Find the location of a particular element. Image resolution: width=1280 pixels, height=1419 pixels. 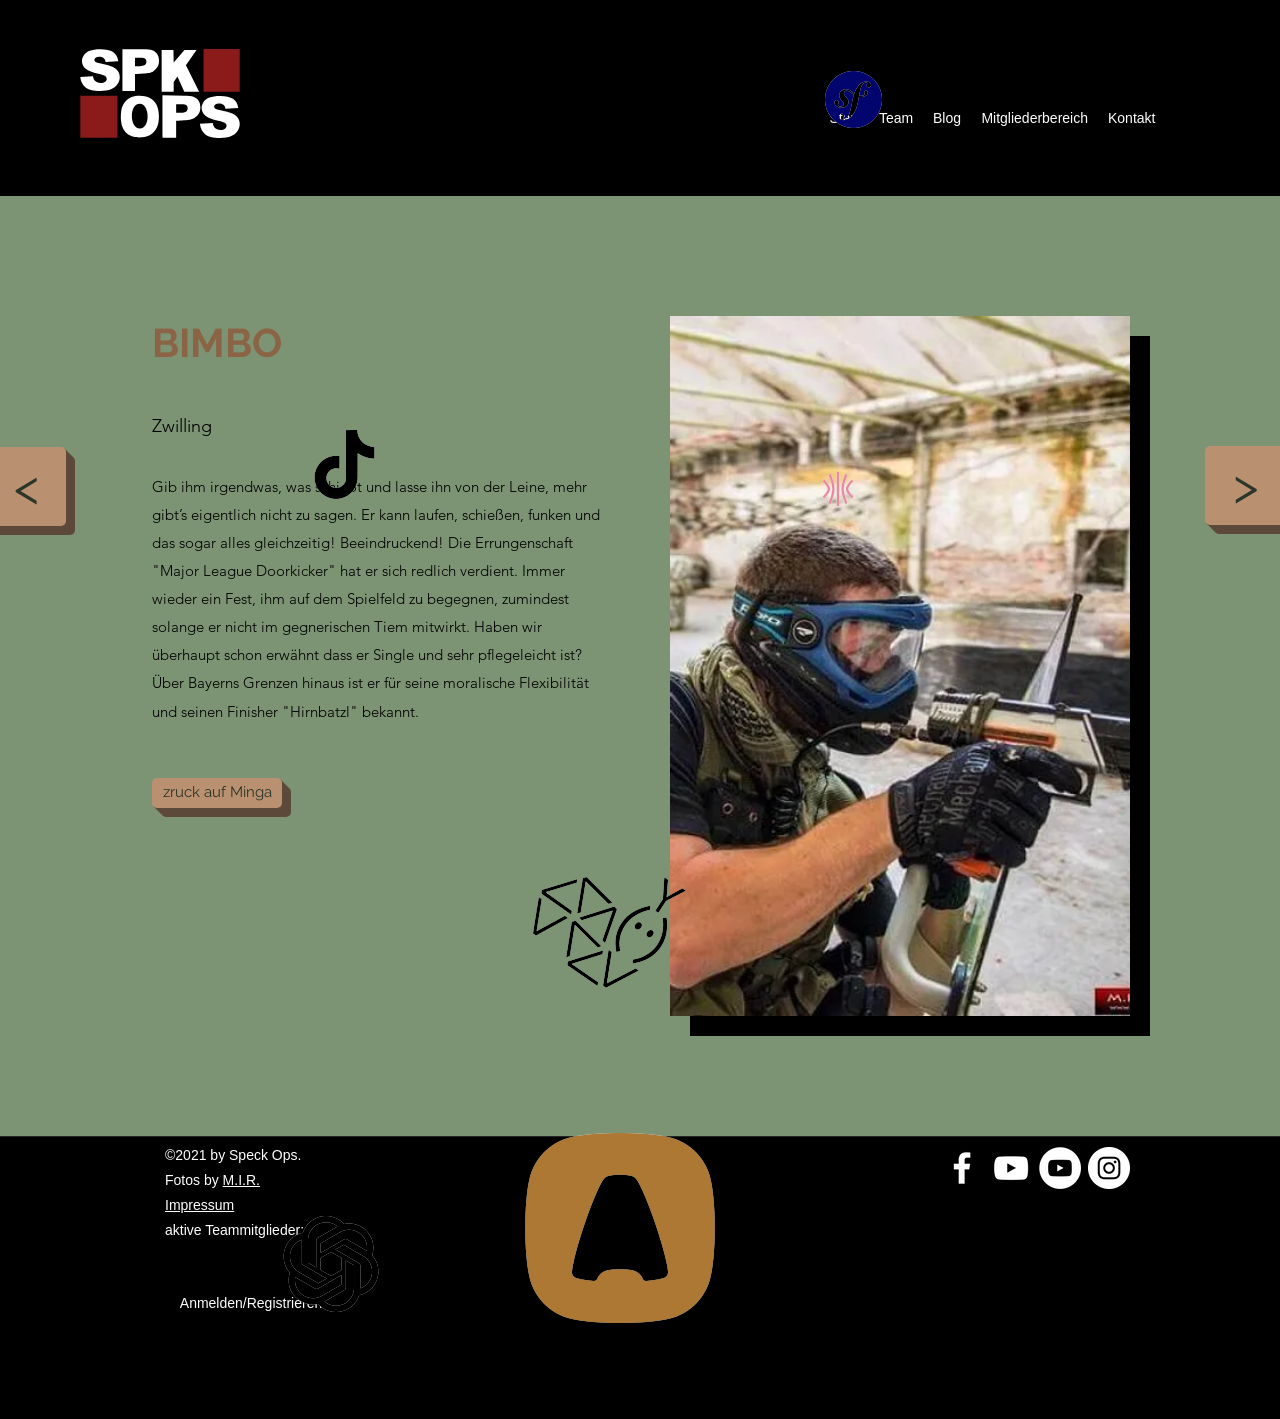

talos logo is located at coordinates (838, 489).